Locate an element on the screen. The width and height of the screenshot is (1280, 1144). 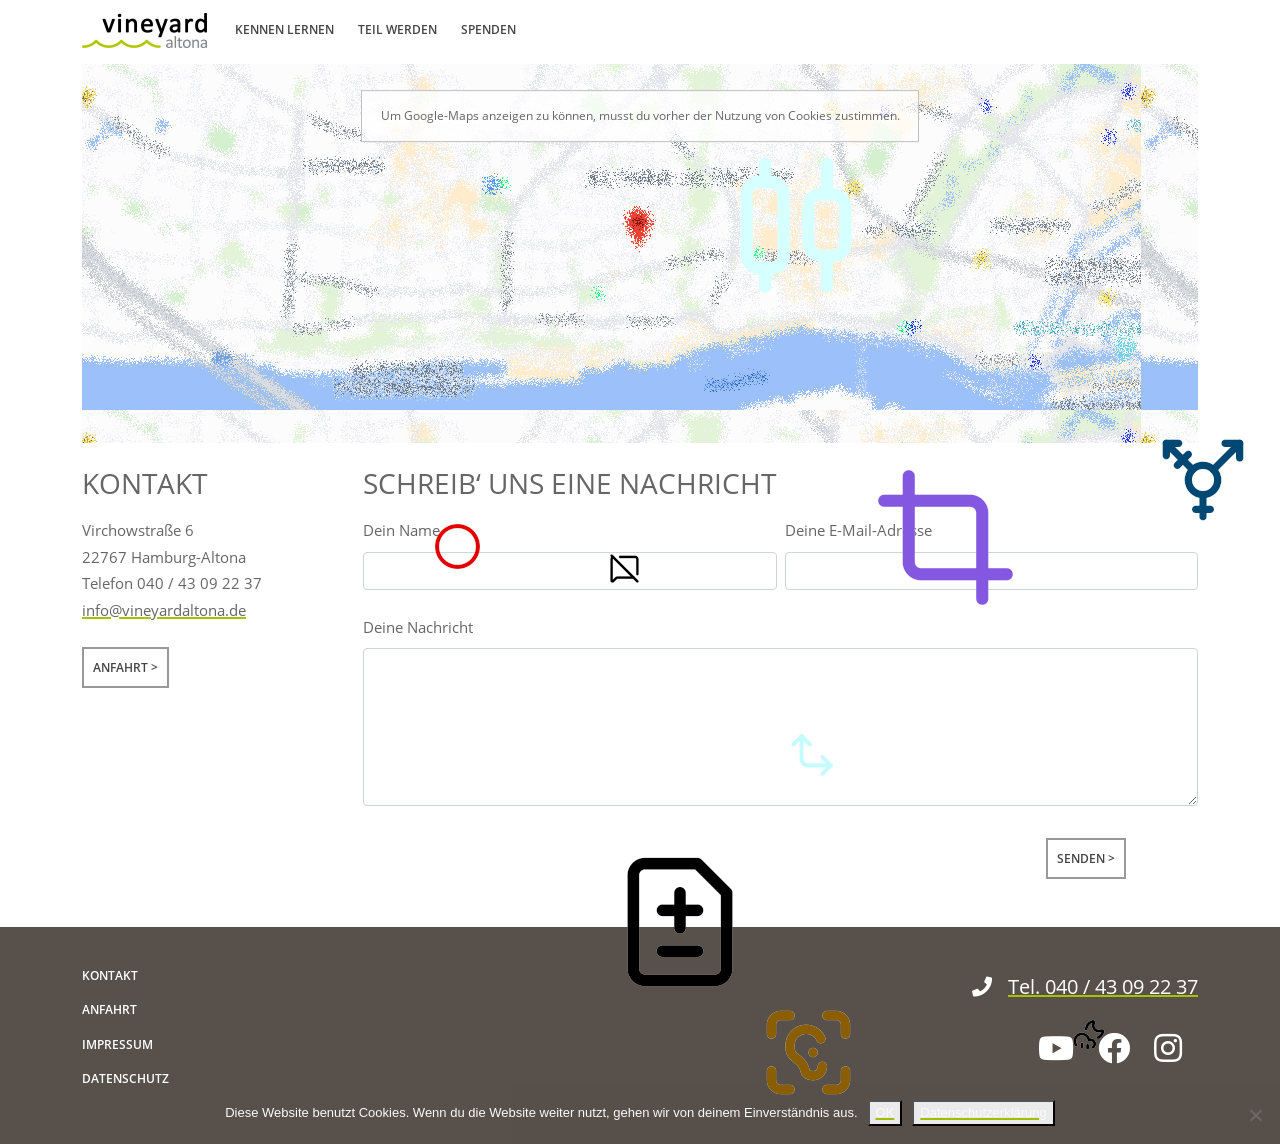
crop an image or photo is located at coordinates (945, 537).